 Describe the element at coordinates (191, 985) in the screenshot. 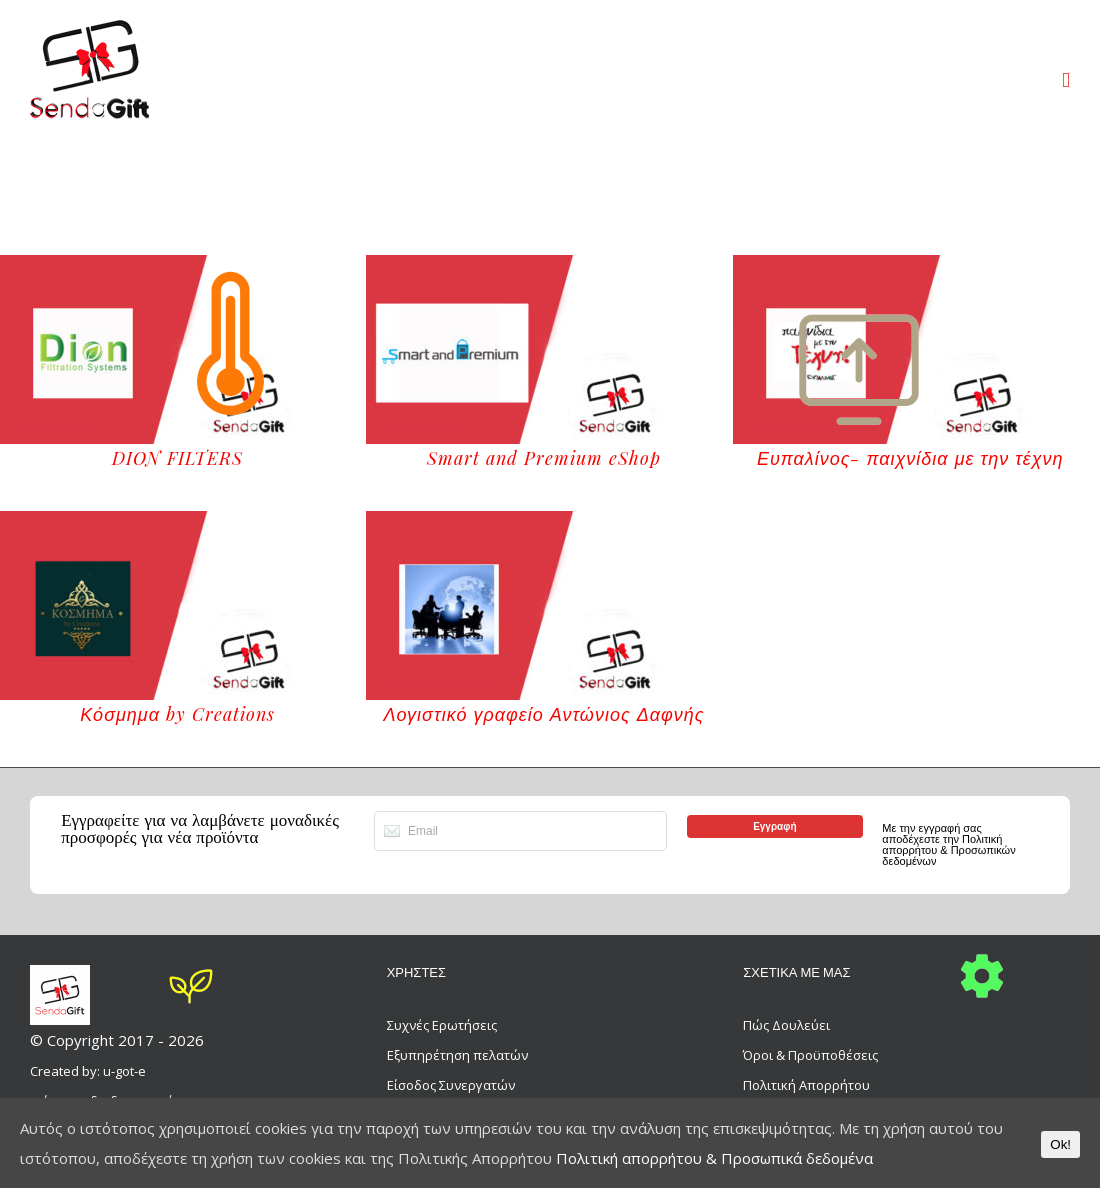

I see `view plant care or gardening features` at that location.